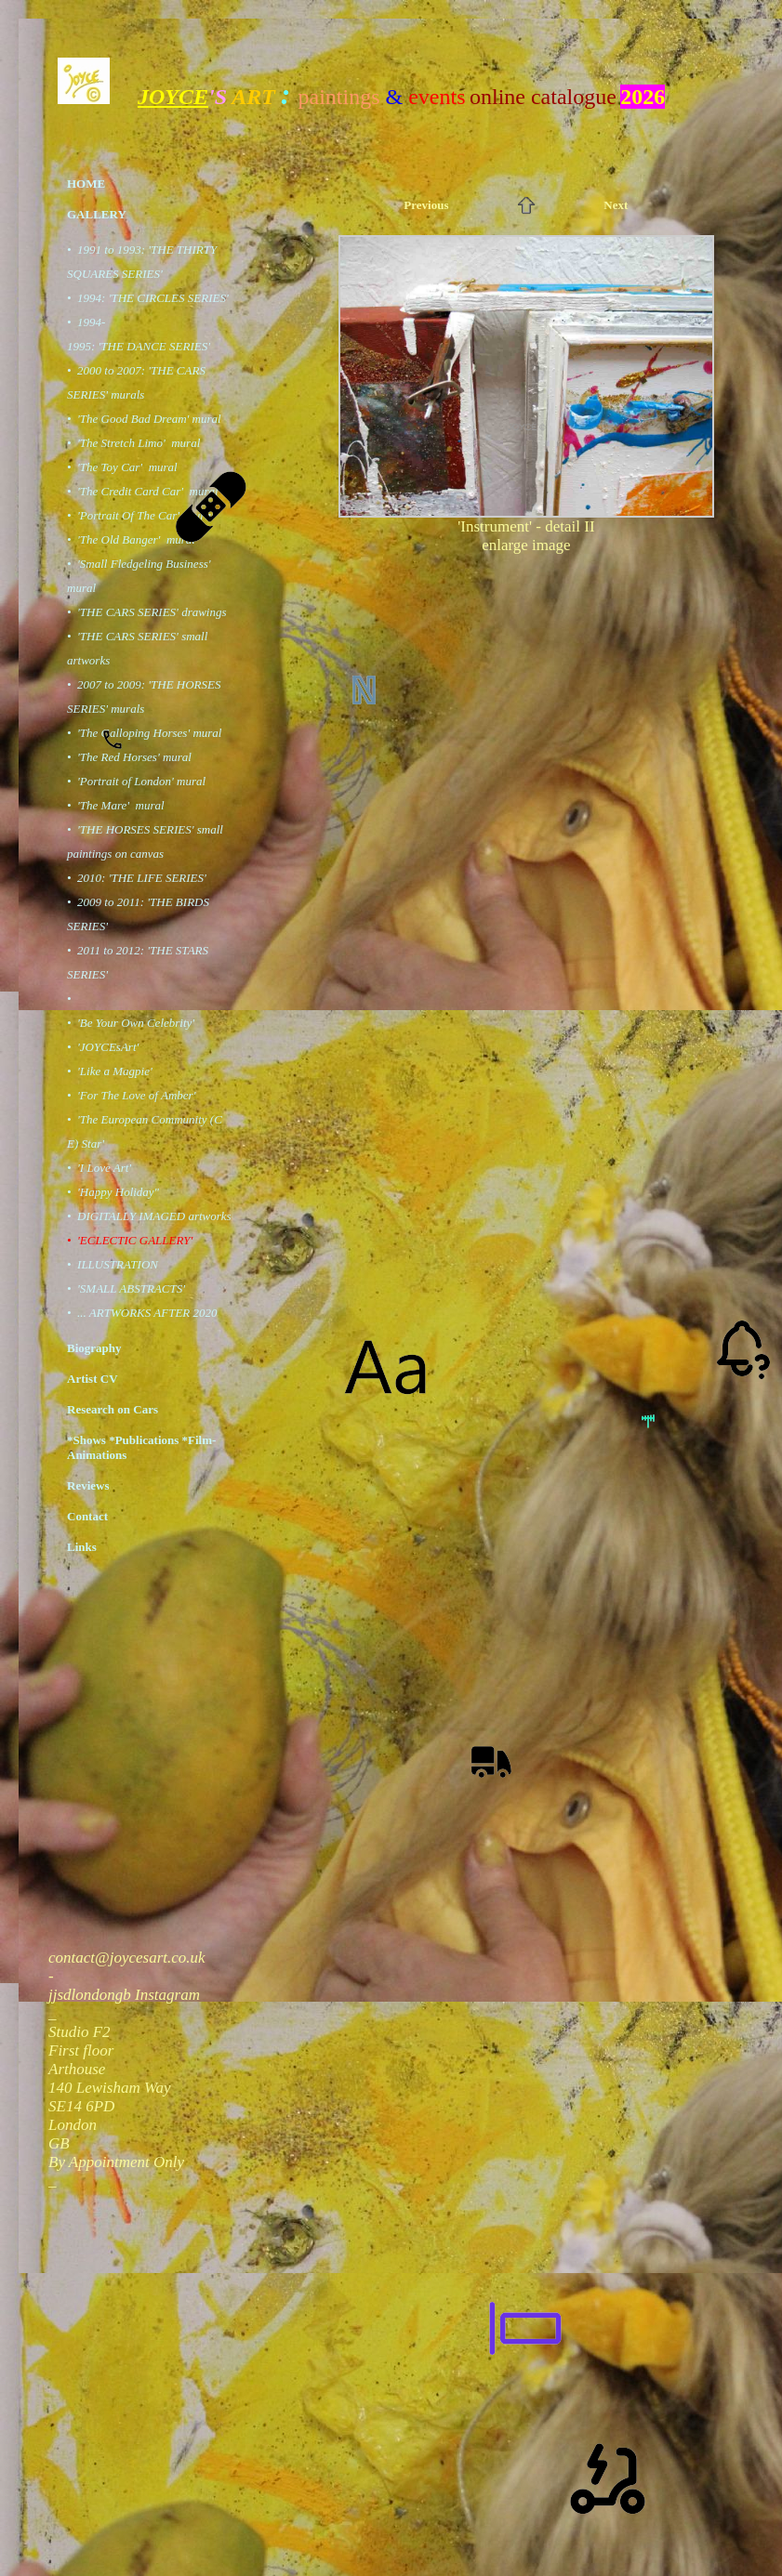 This screenshot has height=2576, width=782. Describe the element at coordinates (210, 506) in the screenshot. I see `access first aid or medical help` at that location.